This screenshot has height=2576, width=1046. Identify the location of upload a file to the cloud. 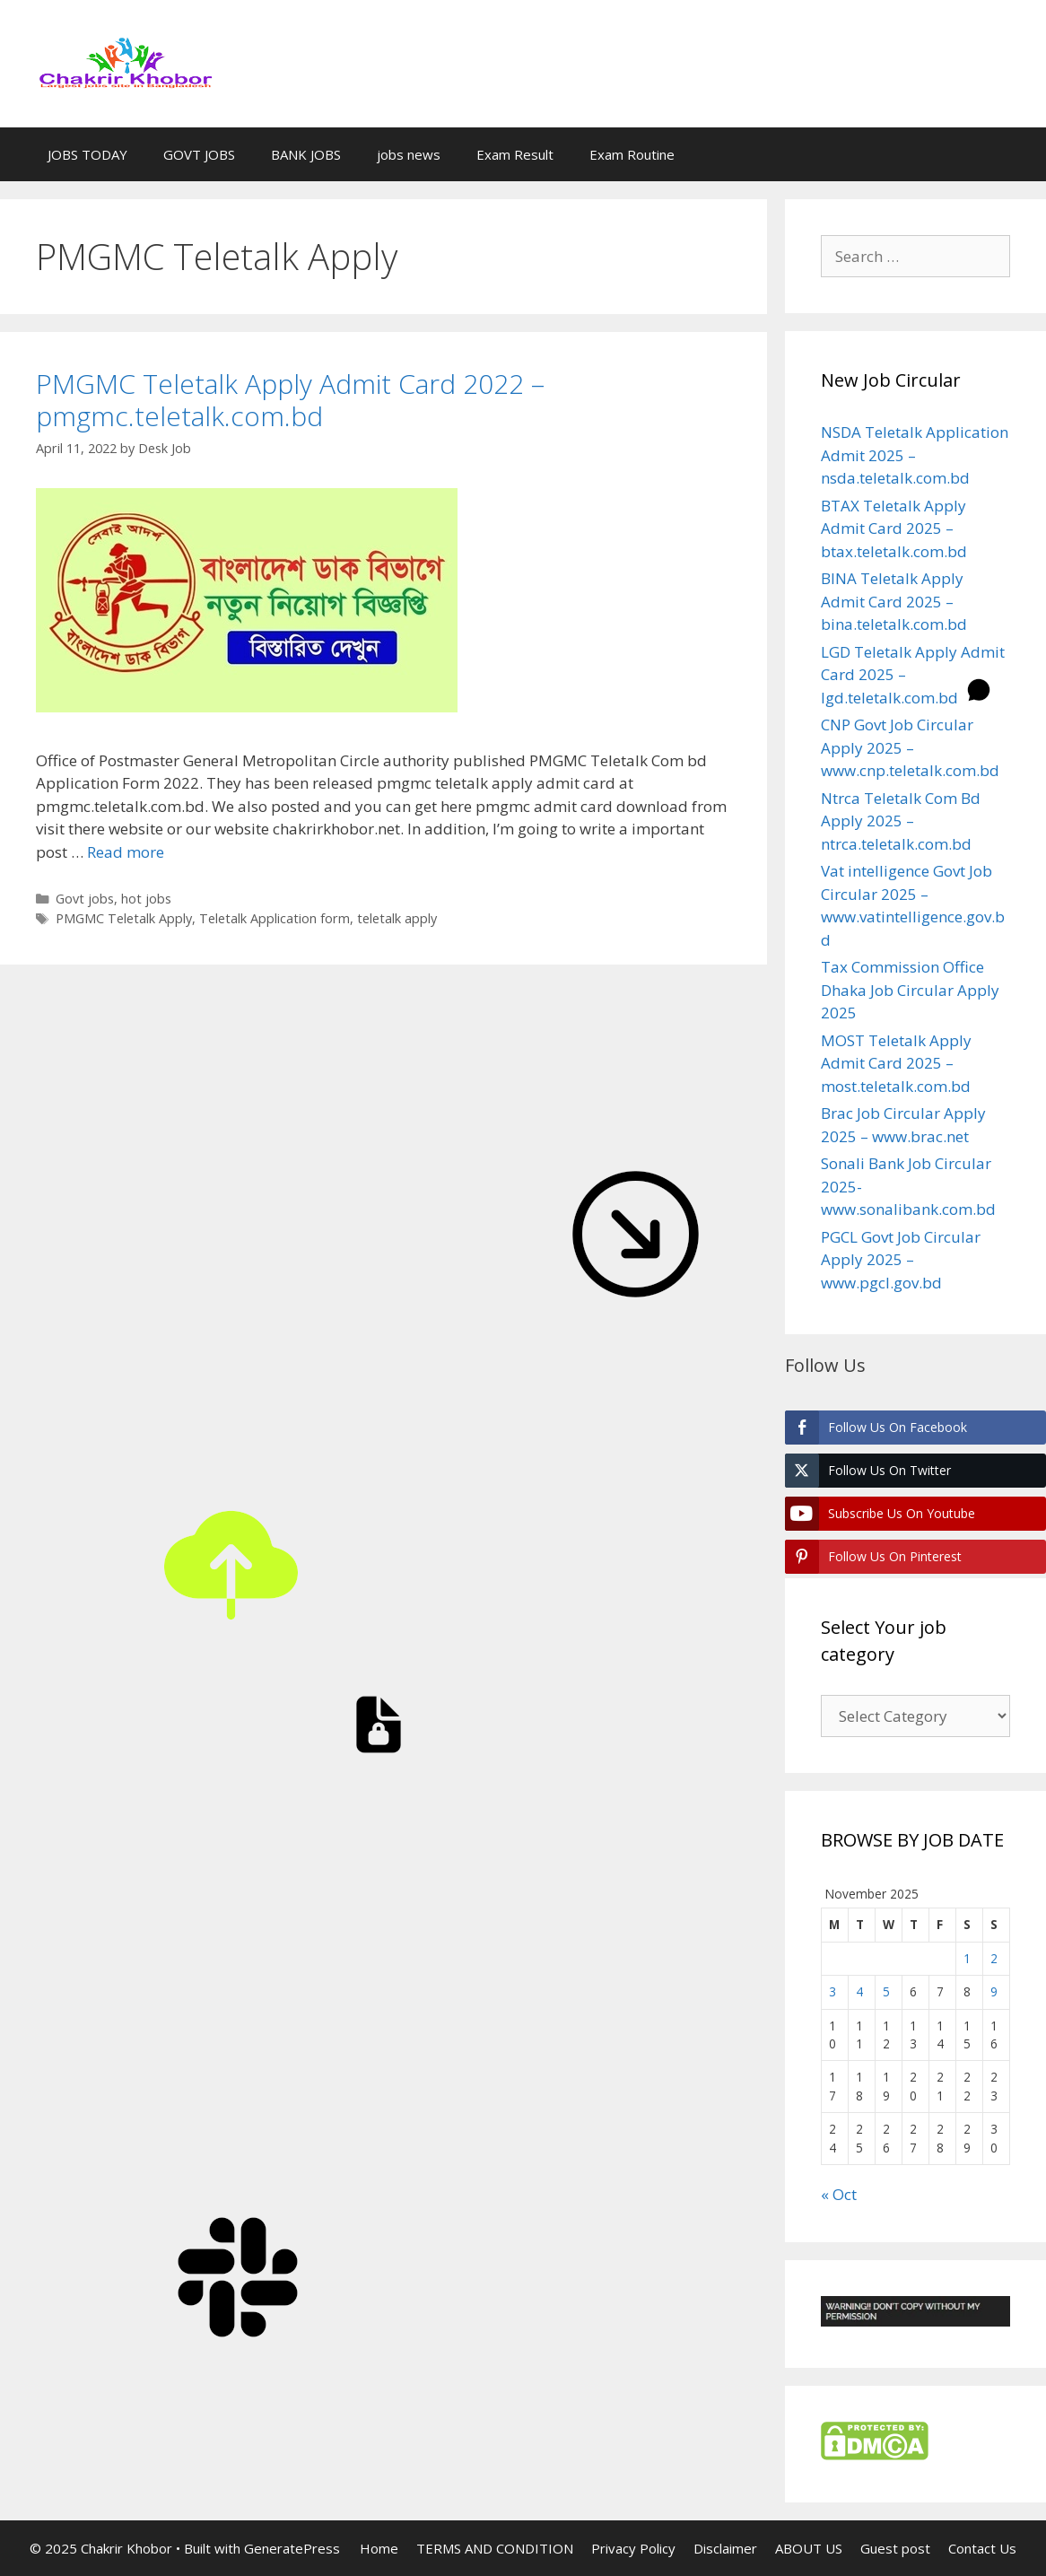
(231, 1565).